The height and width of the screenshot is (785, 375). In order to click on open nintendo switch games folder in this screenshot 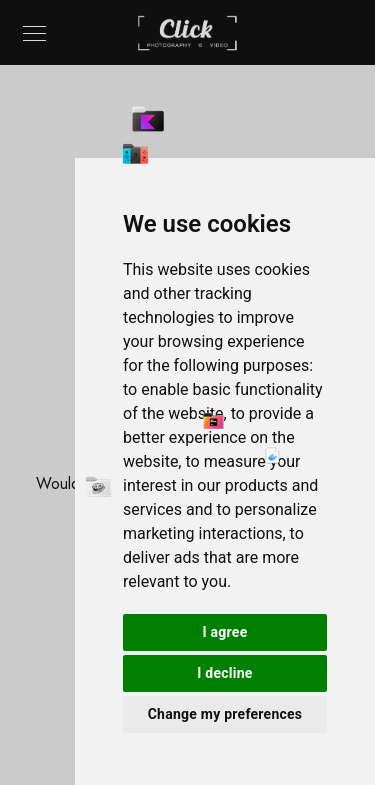, I will do `click(135, 154)`.